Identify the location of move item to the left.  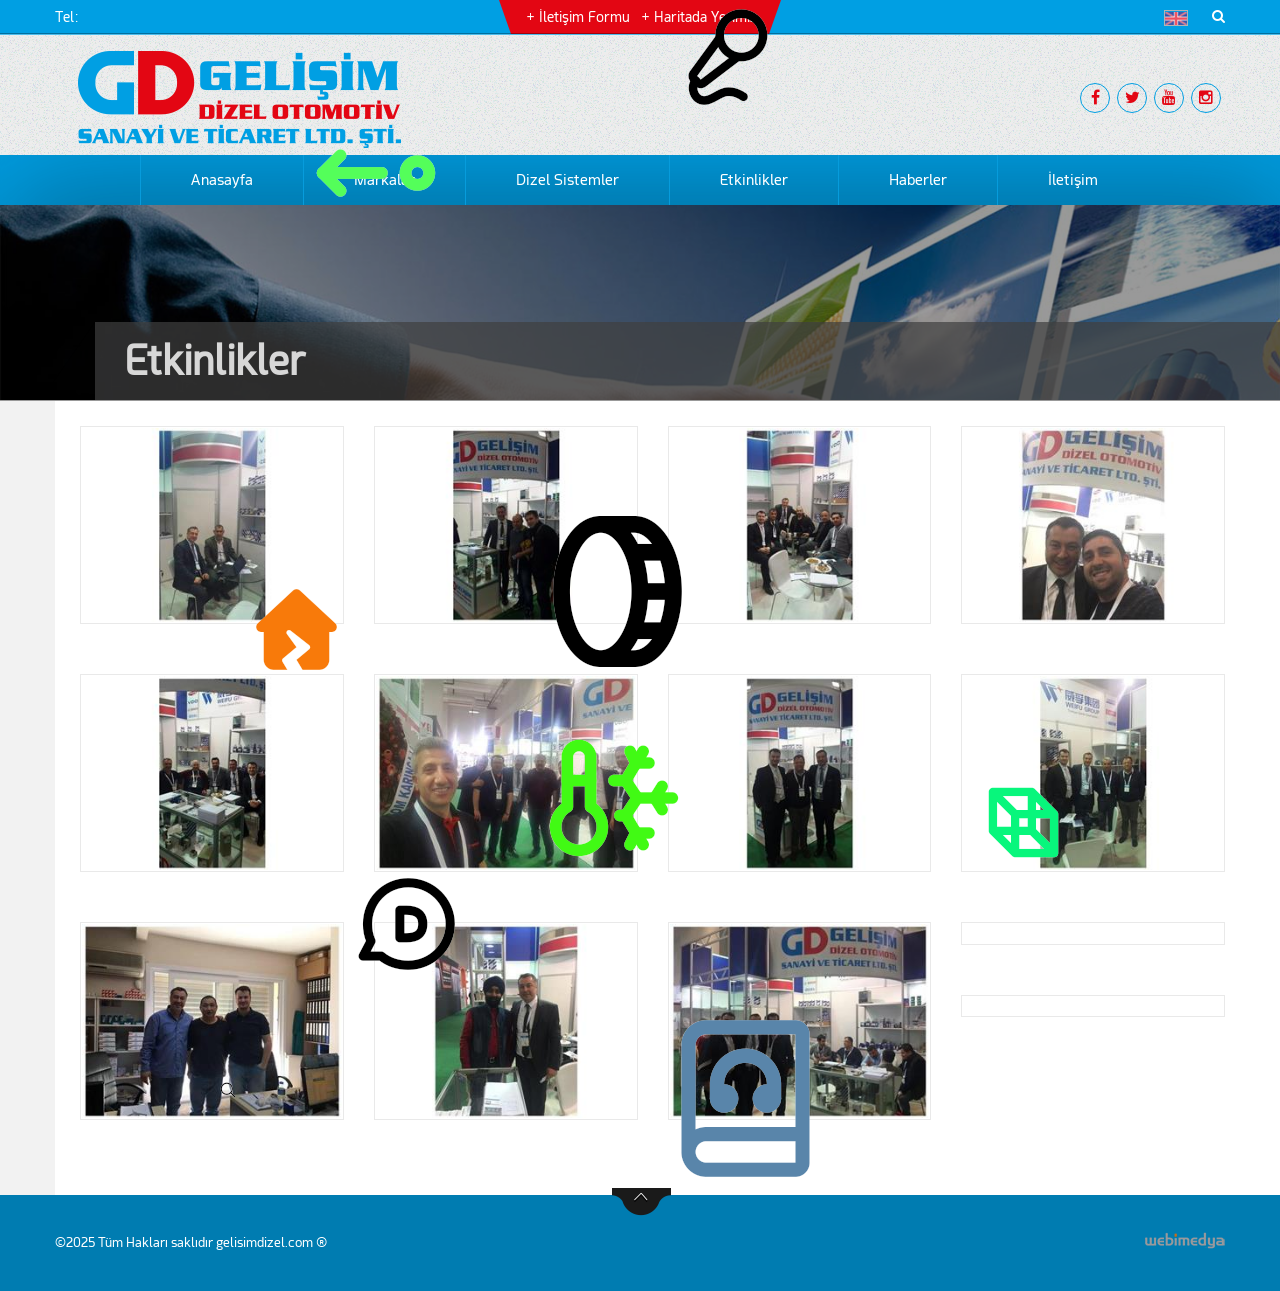
(376, 173).